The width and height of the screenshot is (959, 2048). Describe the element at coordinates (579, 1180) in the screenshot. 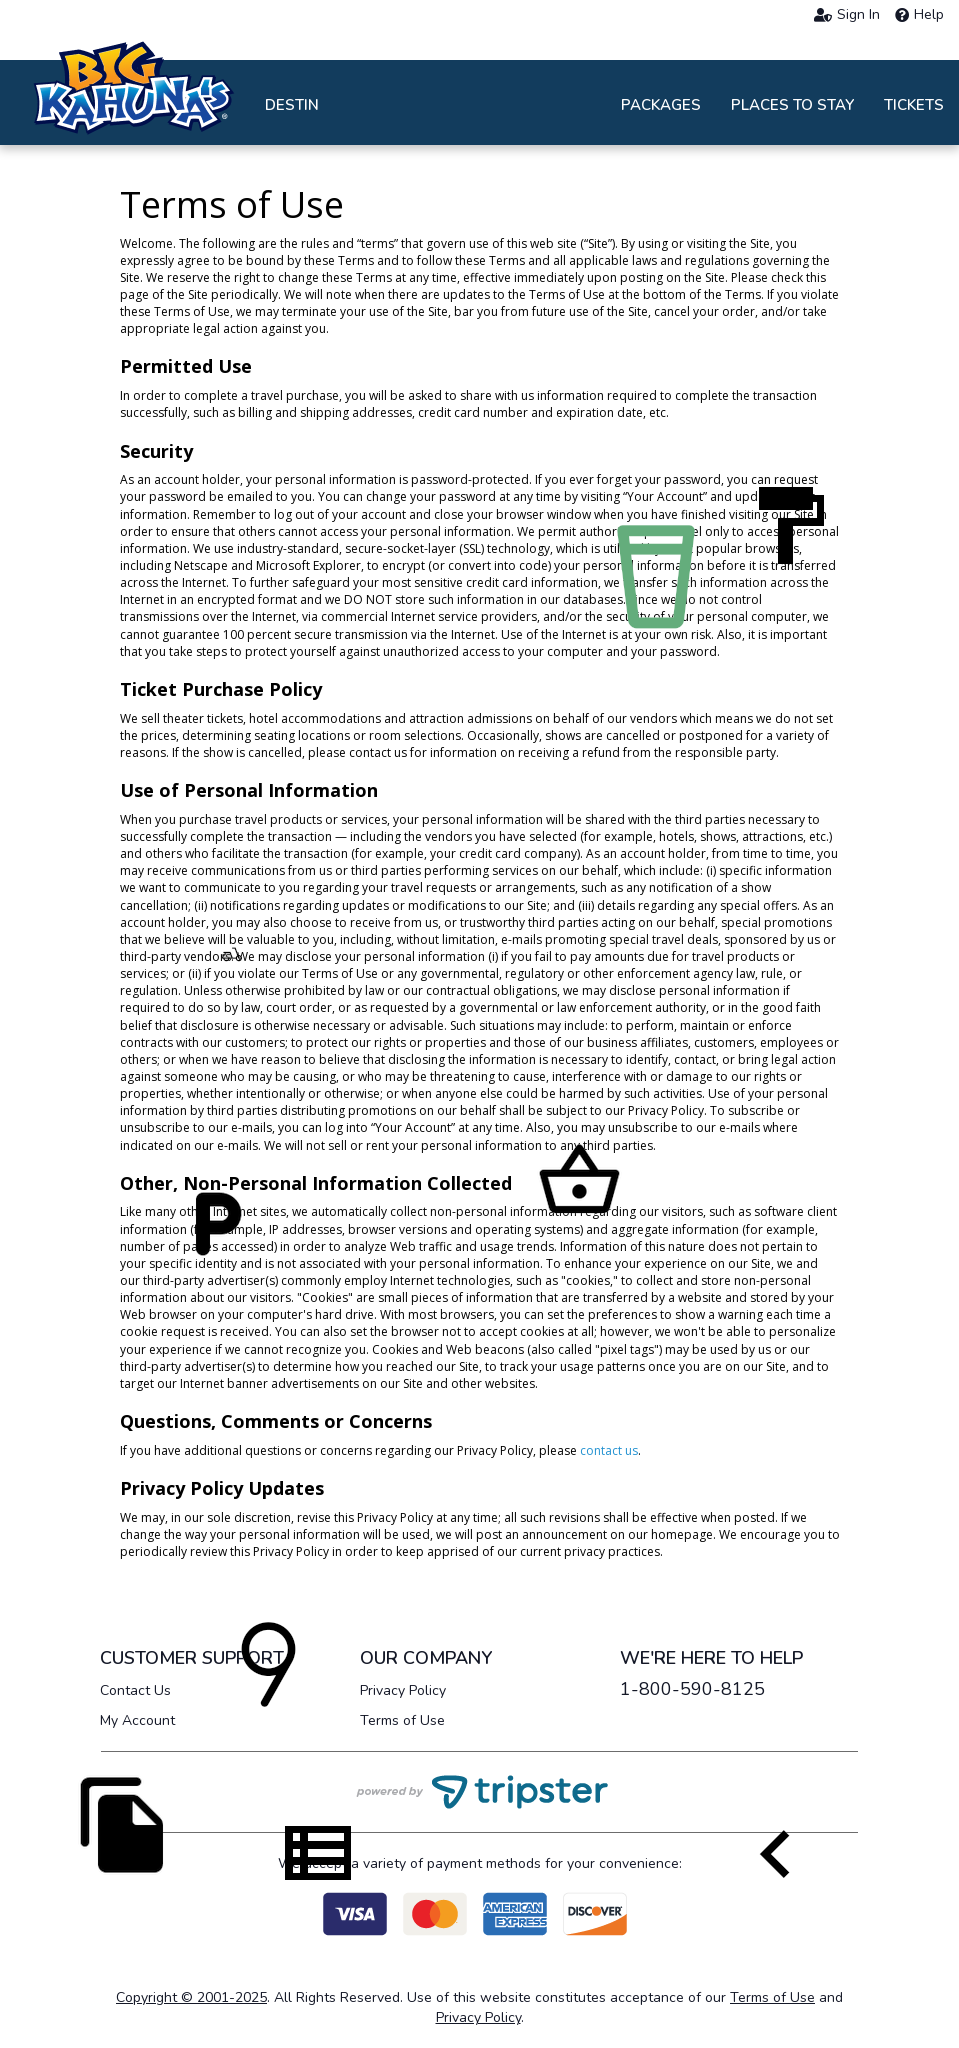

I see `view your shopping basket` at that location.